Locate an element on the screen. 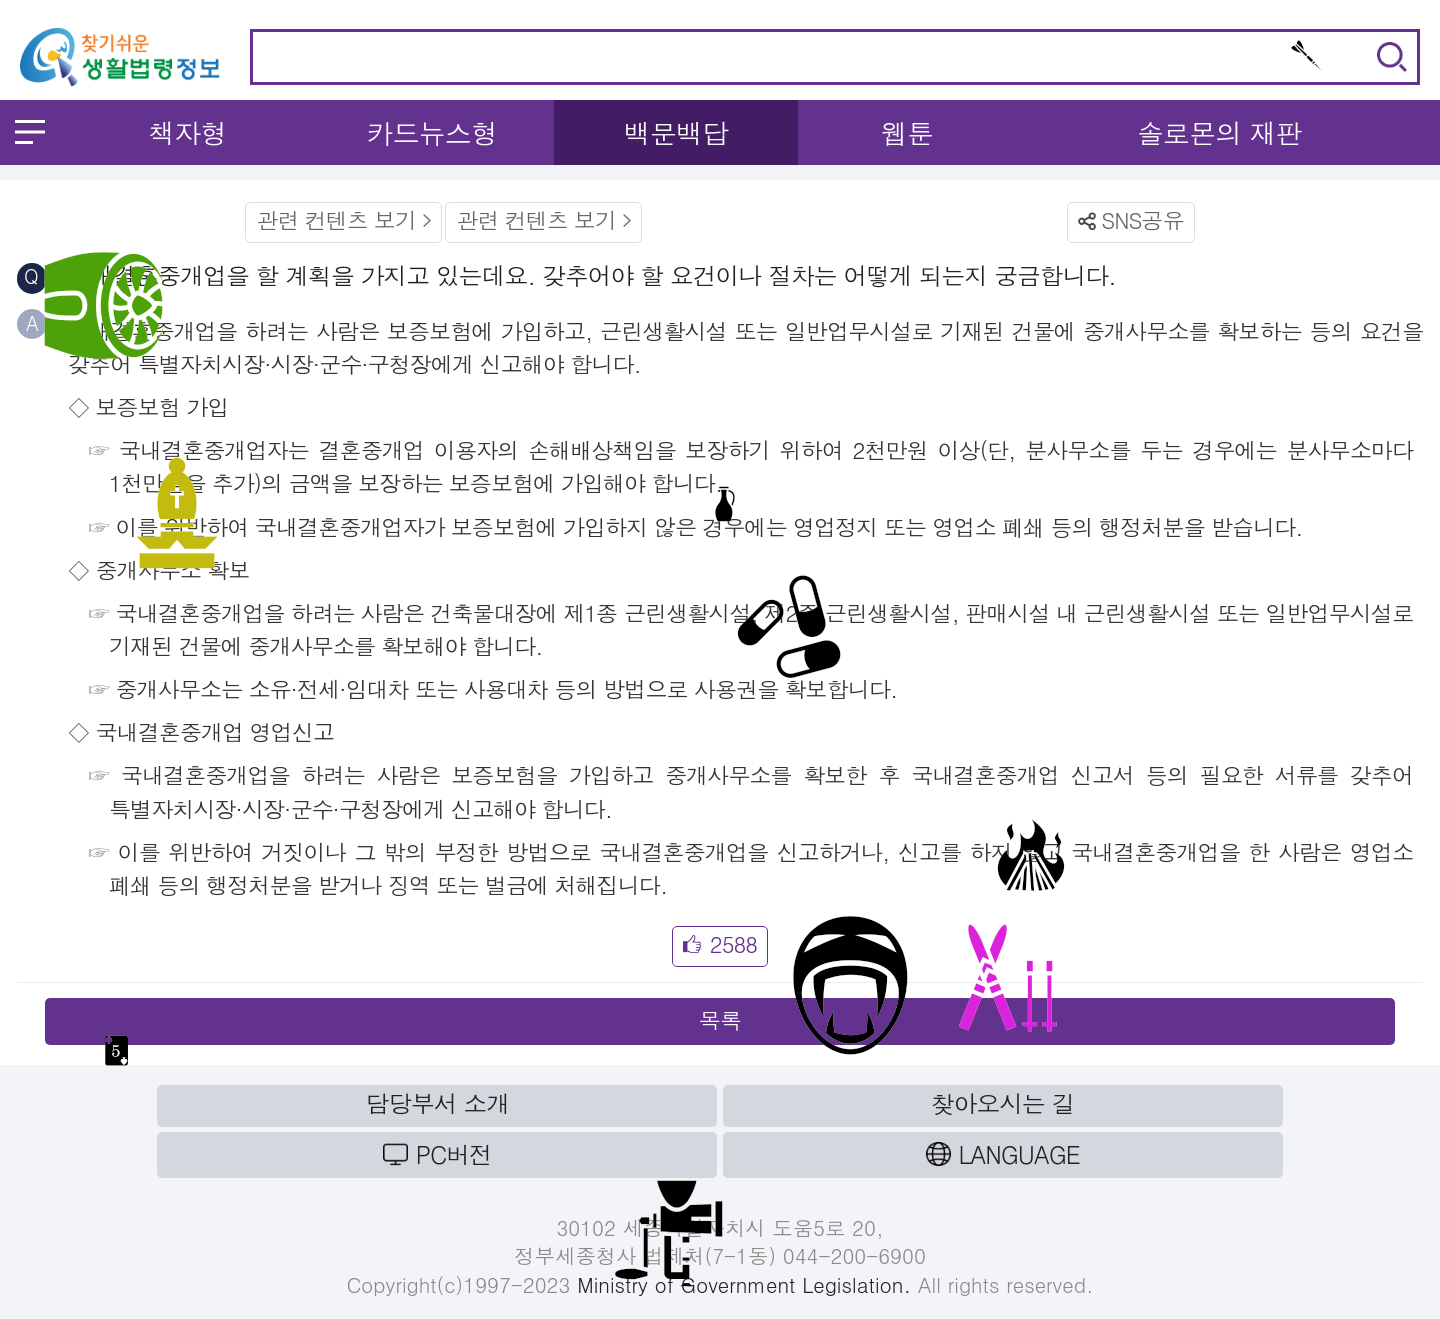 This screenshot has width=1440, height=1319. five of spades playing card is located at coordinates (116, 1050).